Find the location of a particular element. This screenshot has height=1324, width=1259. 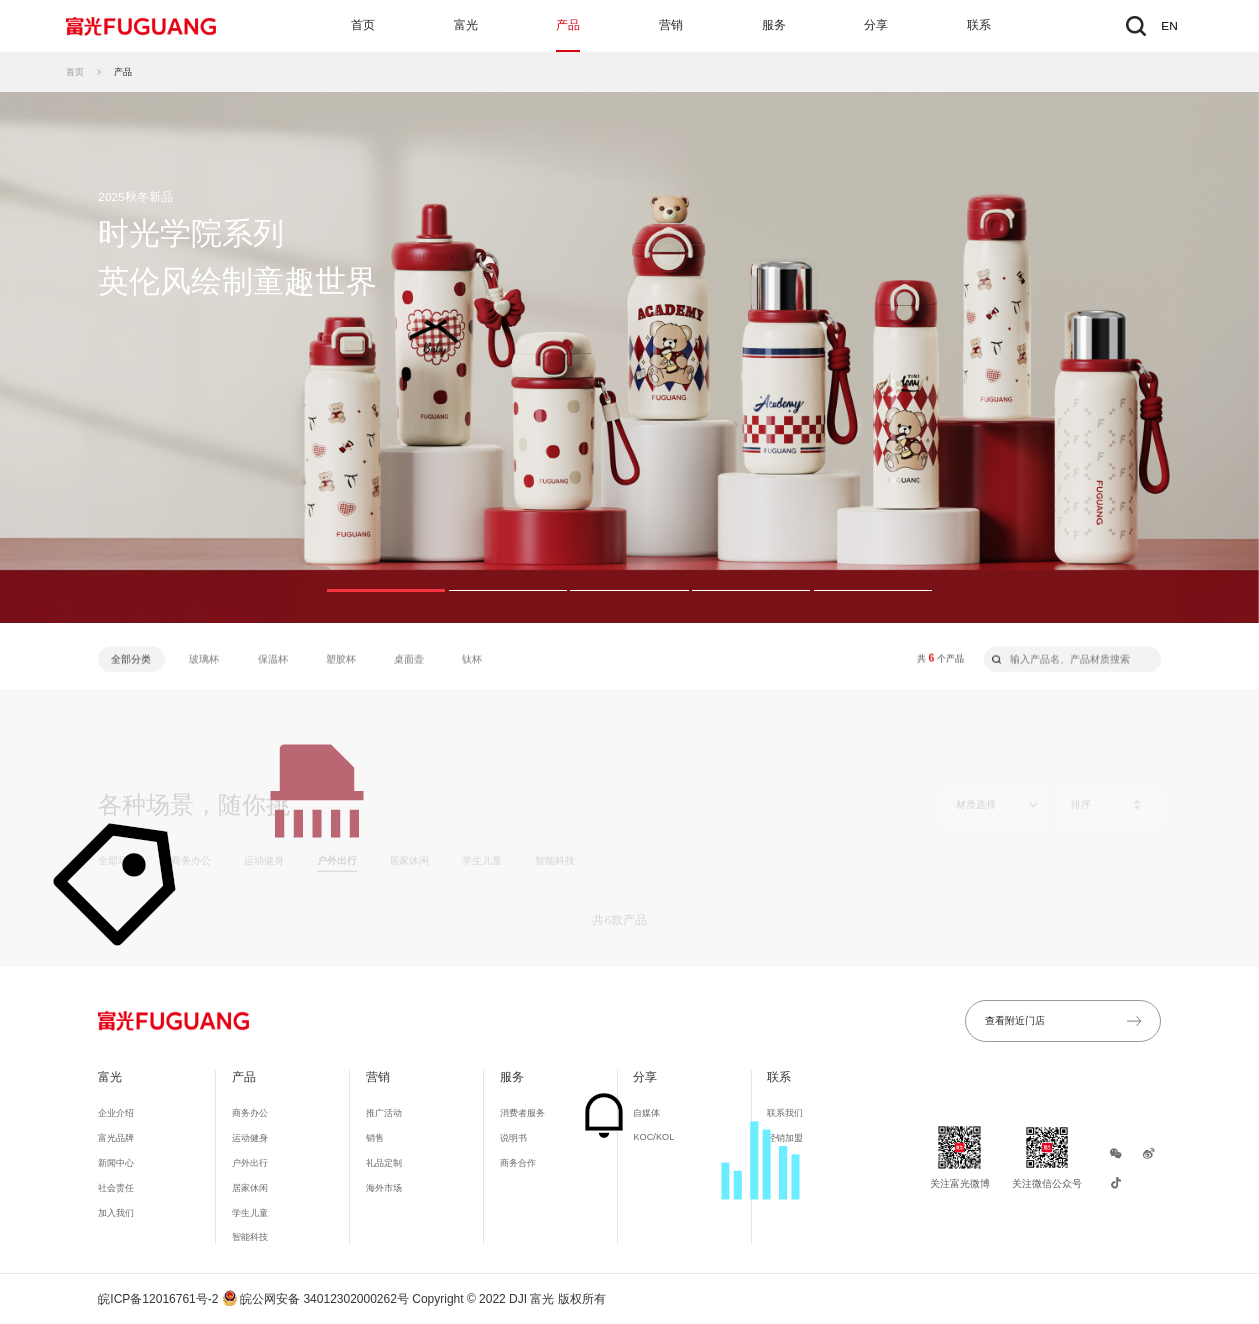

view grouped bar chart data is located at coordinates (762, 1162).